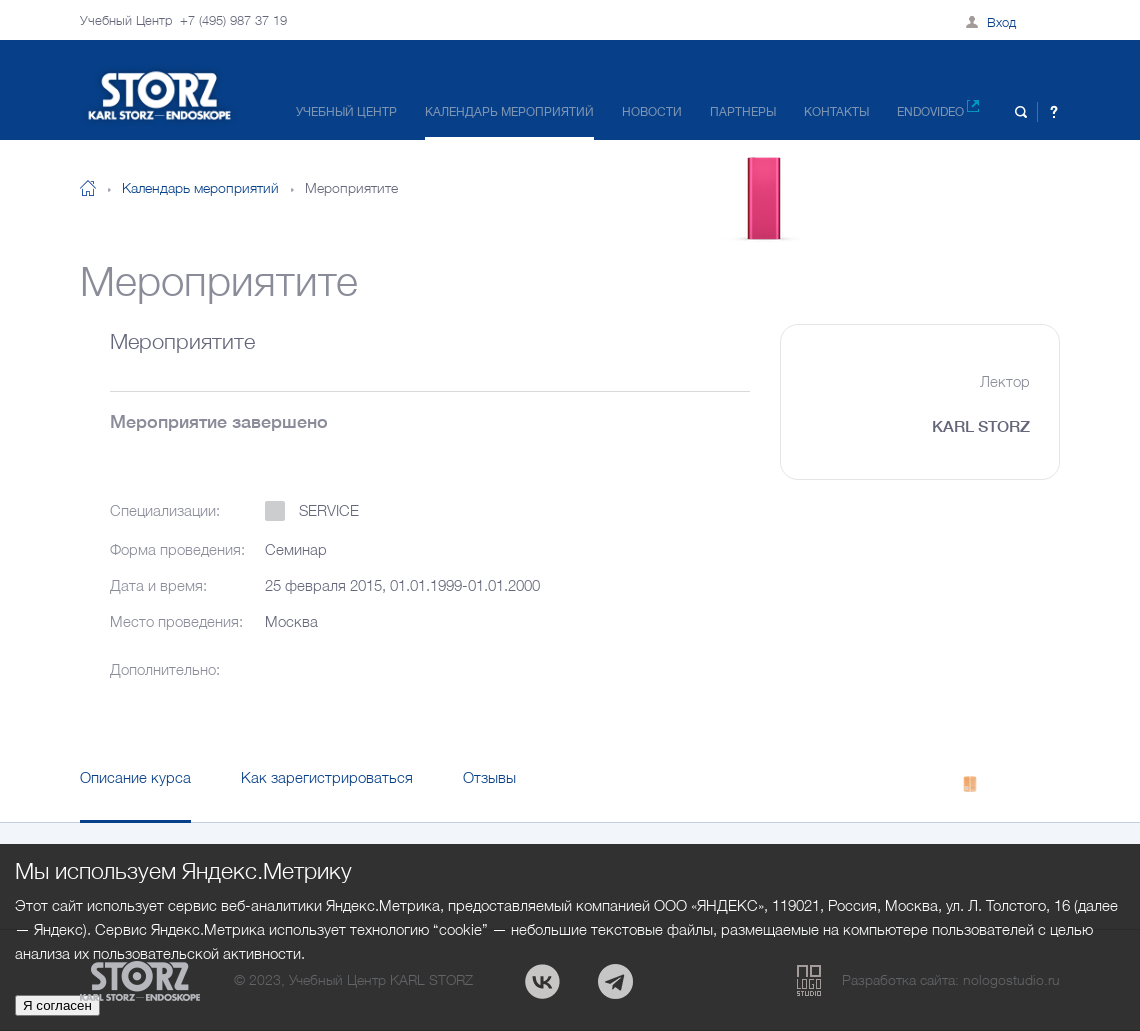  Describe the element at coordinates (764, 200) in the screenshot. I see `iPod nano device connected` at that location.